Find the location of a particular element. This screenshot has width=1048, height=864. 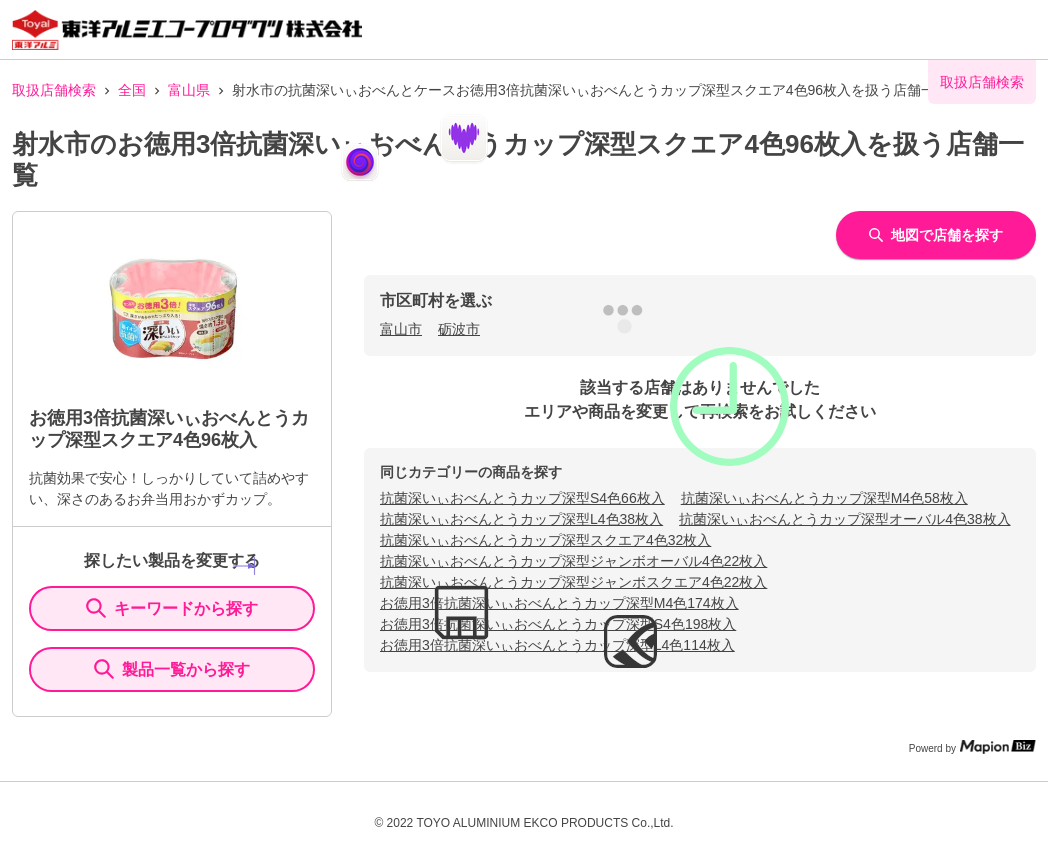

open transporter app for uploading content to app store connect is located at coordinates (360, 162).